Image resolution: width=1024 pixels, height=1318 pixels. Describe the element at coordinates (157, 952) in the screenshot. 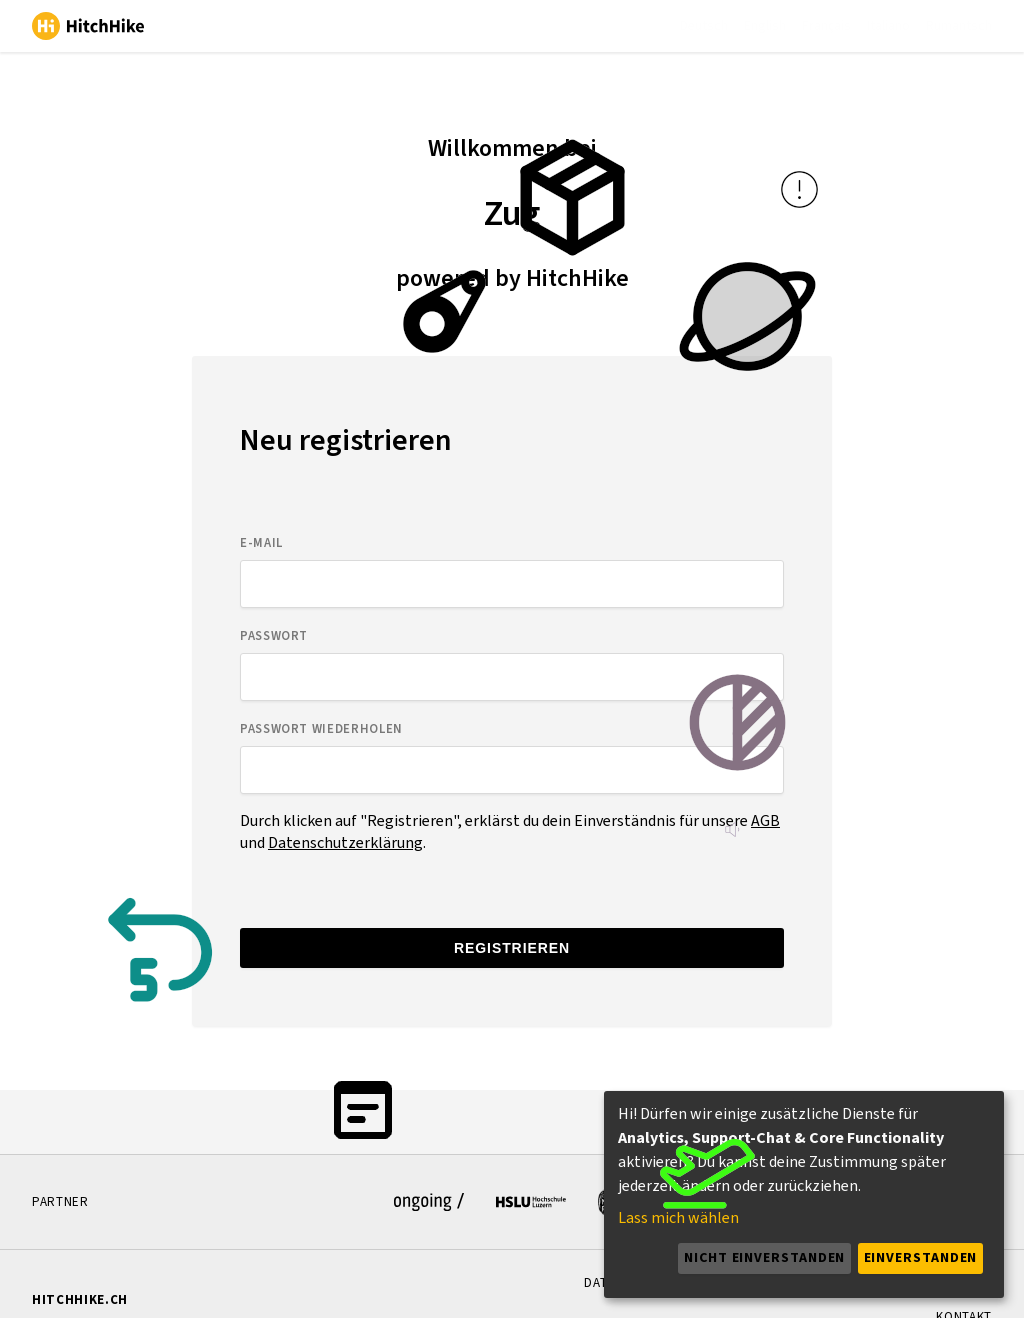

I see `rewind media by 5 seconds` at that location.